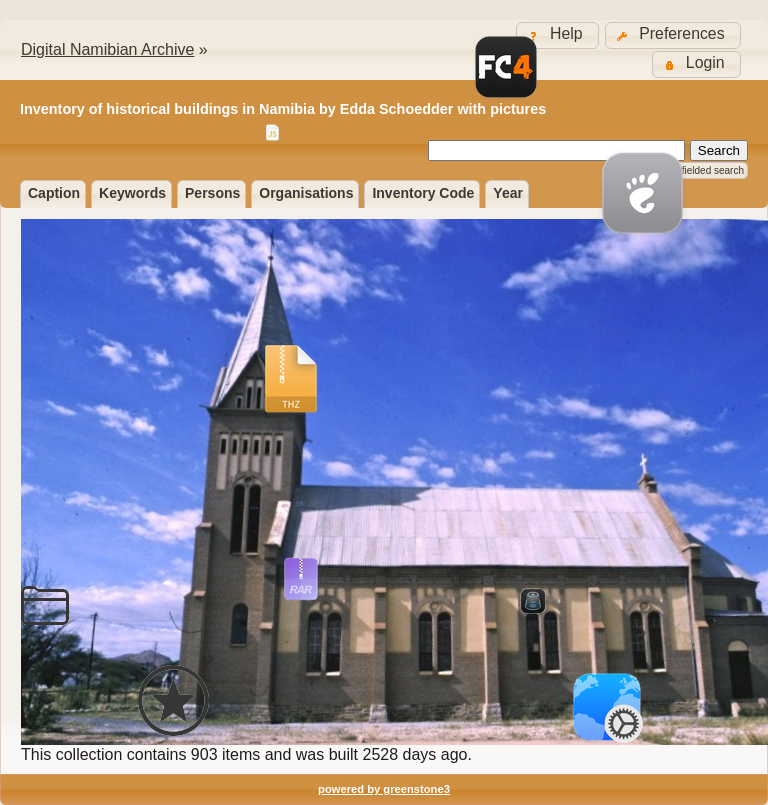 Image resolution: width=768 pixels, height=805 pixels. What do you see at coordinates (291, 380) in the screenshot?
I see `a compressed THZ archive file` at bounding box center [291, 380].